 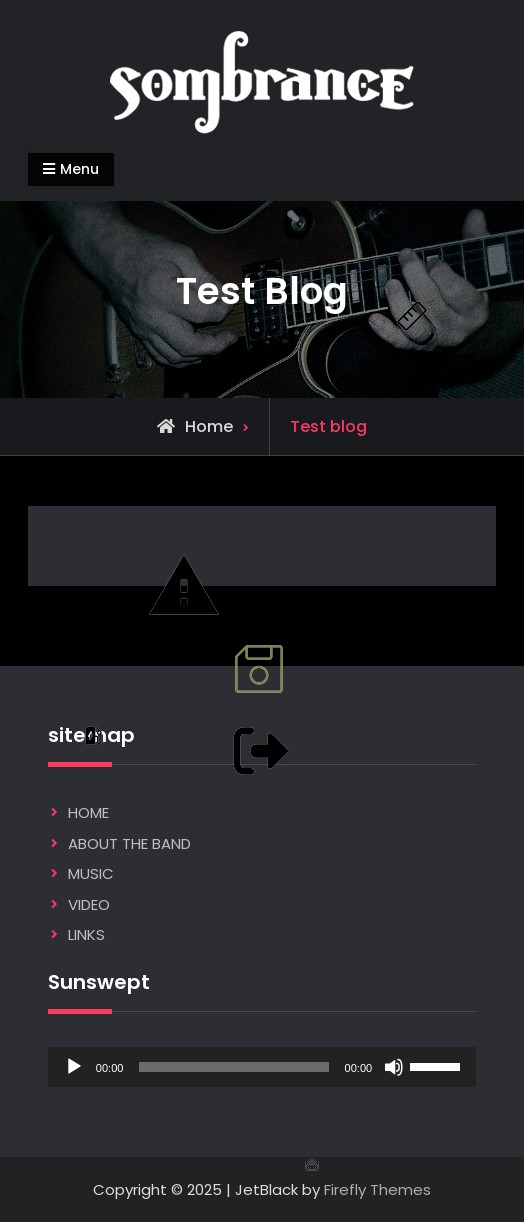 I want to click on find nearby electric vehicle charging stations, so click(x=93, y=735).